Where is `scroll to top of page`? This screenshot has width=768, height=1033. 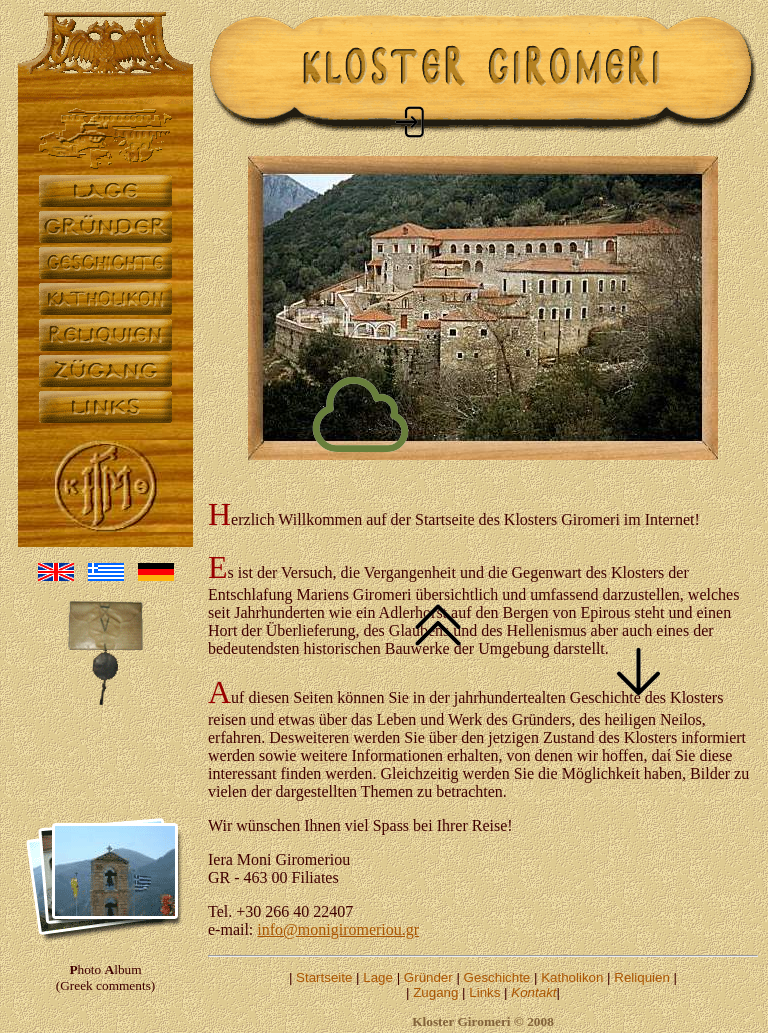
scroll to top of page is located at coordinates (438, 625).